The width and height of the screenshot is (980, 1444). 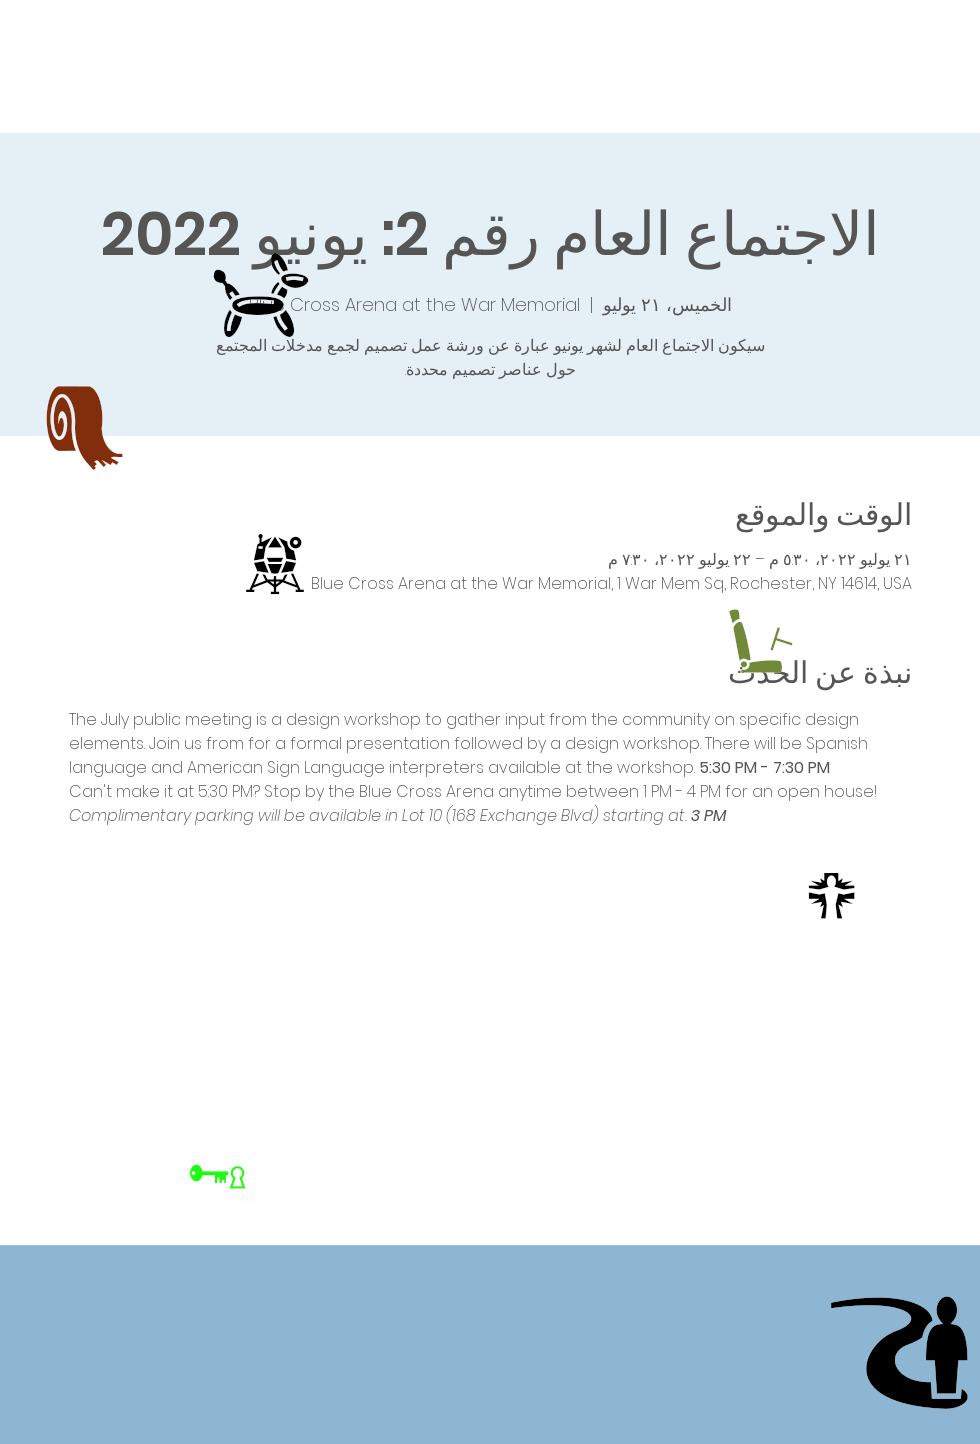 I want to click on access space exploration game content, so click(x=275, y=564).